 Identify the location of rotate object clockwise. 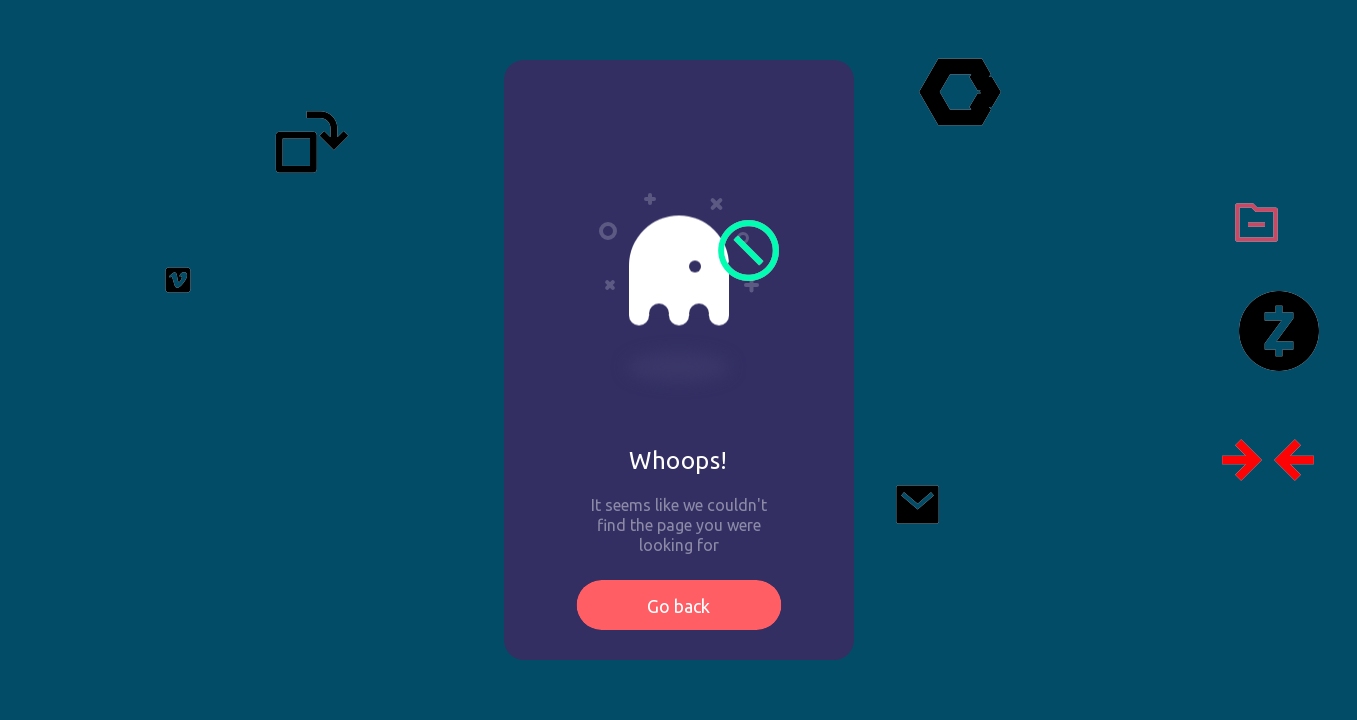
(310, 142).